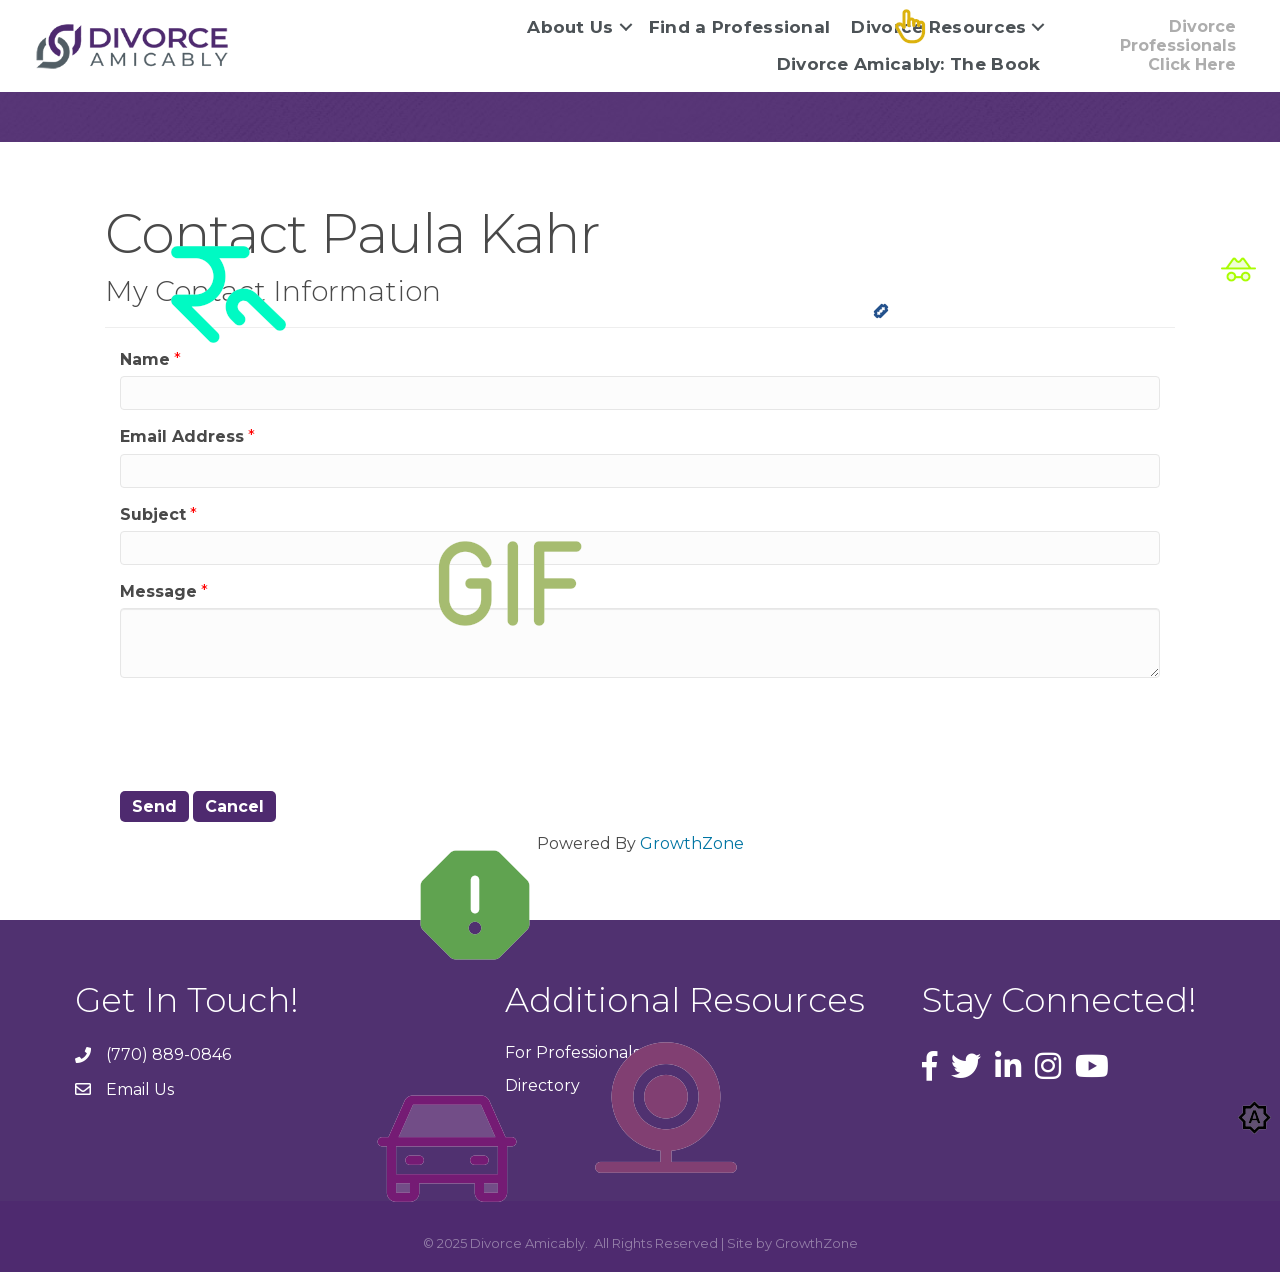 The image size is (1280, 1272). What do you see at coordinates (1254, 1117) in the screenshot?
I see `enable automatic brightness adjustment` at bounding box center [1254, 1117].